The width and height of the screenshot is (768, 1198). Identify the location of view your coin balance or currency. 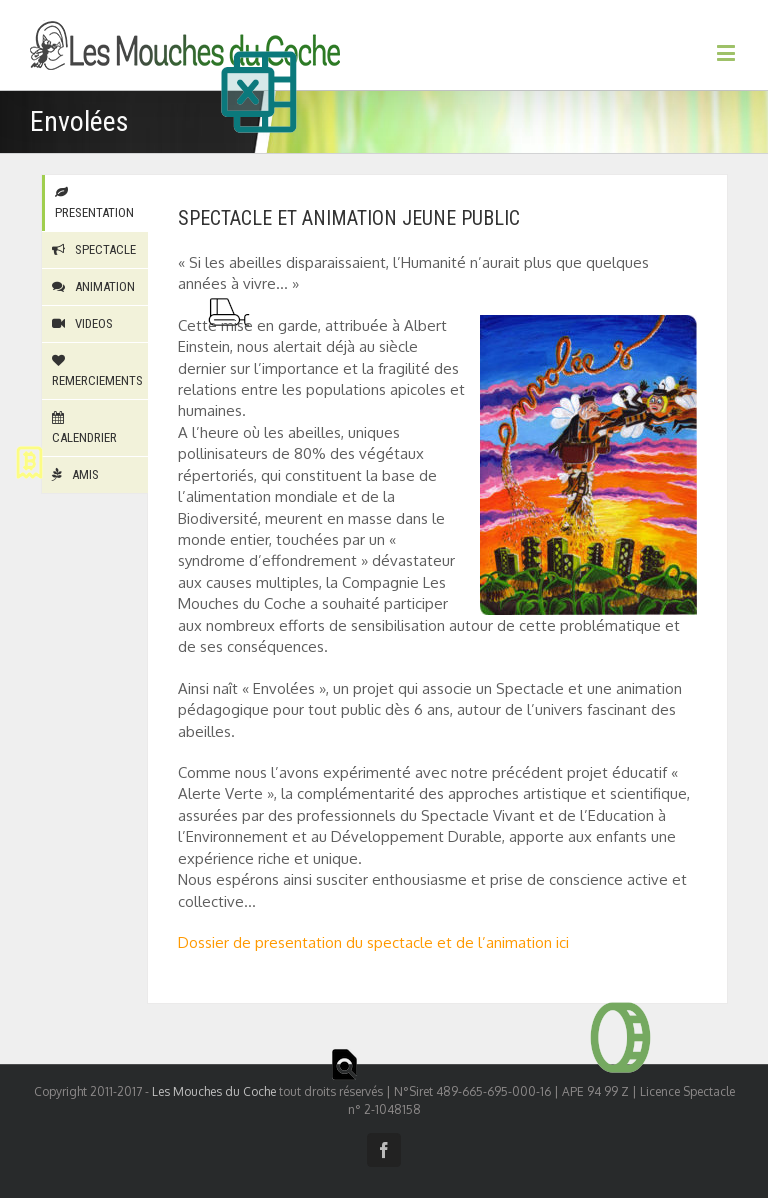
(620, 1037).